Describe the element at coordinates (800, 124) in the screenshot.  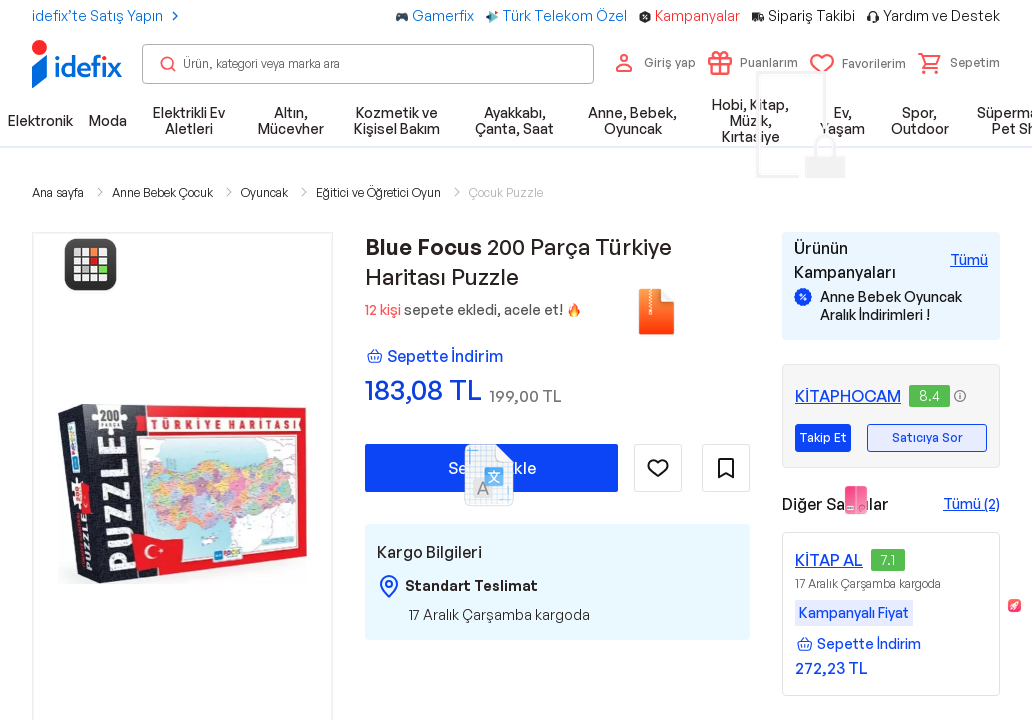
I see `screen rotation is locked to portrait mode` at that location.